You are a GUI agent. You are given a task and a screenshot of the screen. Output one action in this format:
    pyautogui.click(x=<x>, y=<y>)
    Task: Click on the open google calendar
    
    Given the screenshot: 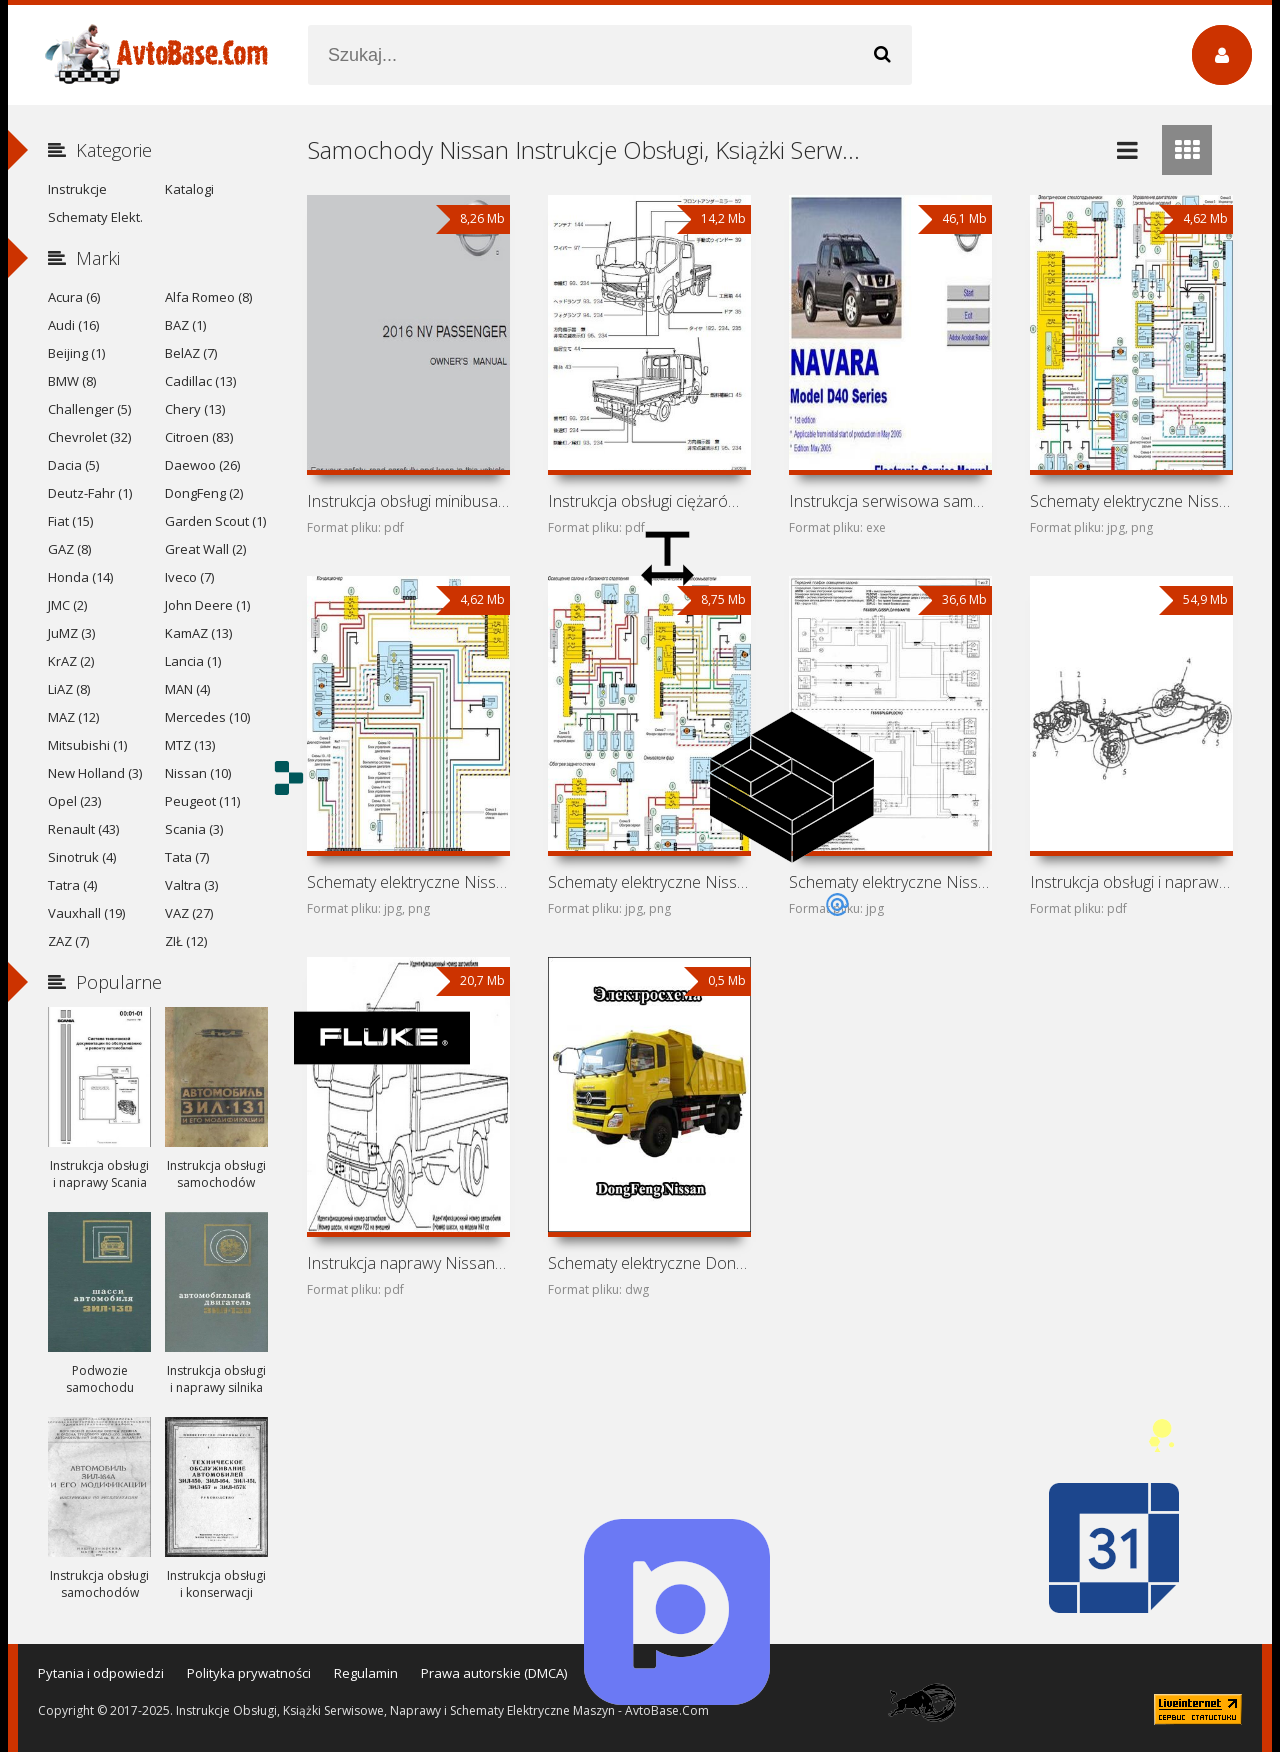 What is the action you would take?
    pyautogui.click(x=1114, y=1548)
    